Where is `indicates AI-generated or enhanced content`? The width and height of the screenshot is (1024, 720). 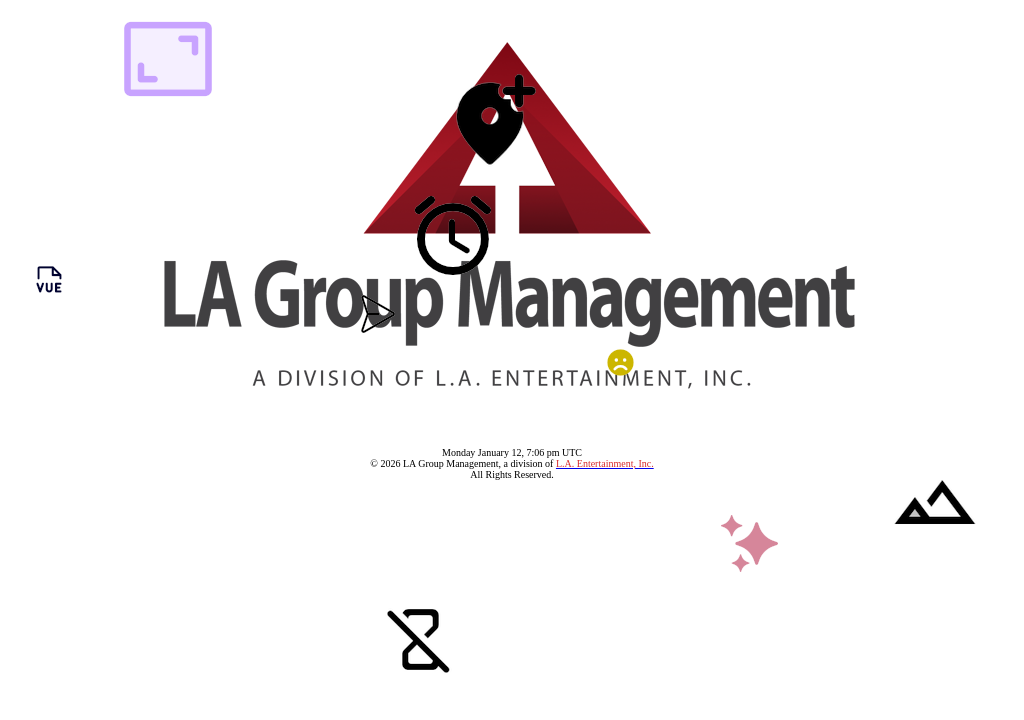 indicates AI-generated or enhanced content is located at coordinates (749, 543).